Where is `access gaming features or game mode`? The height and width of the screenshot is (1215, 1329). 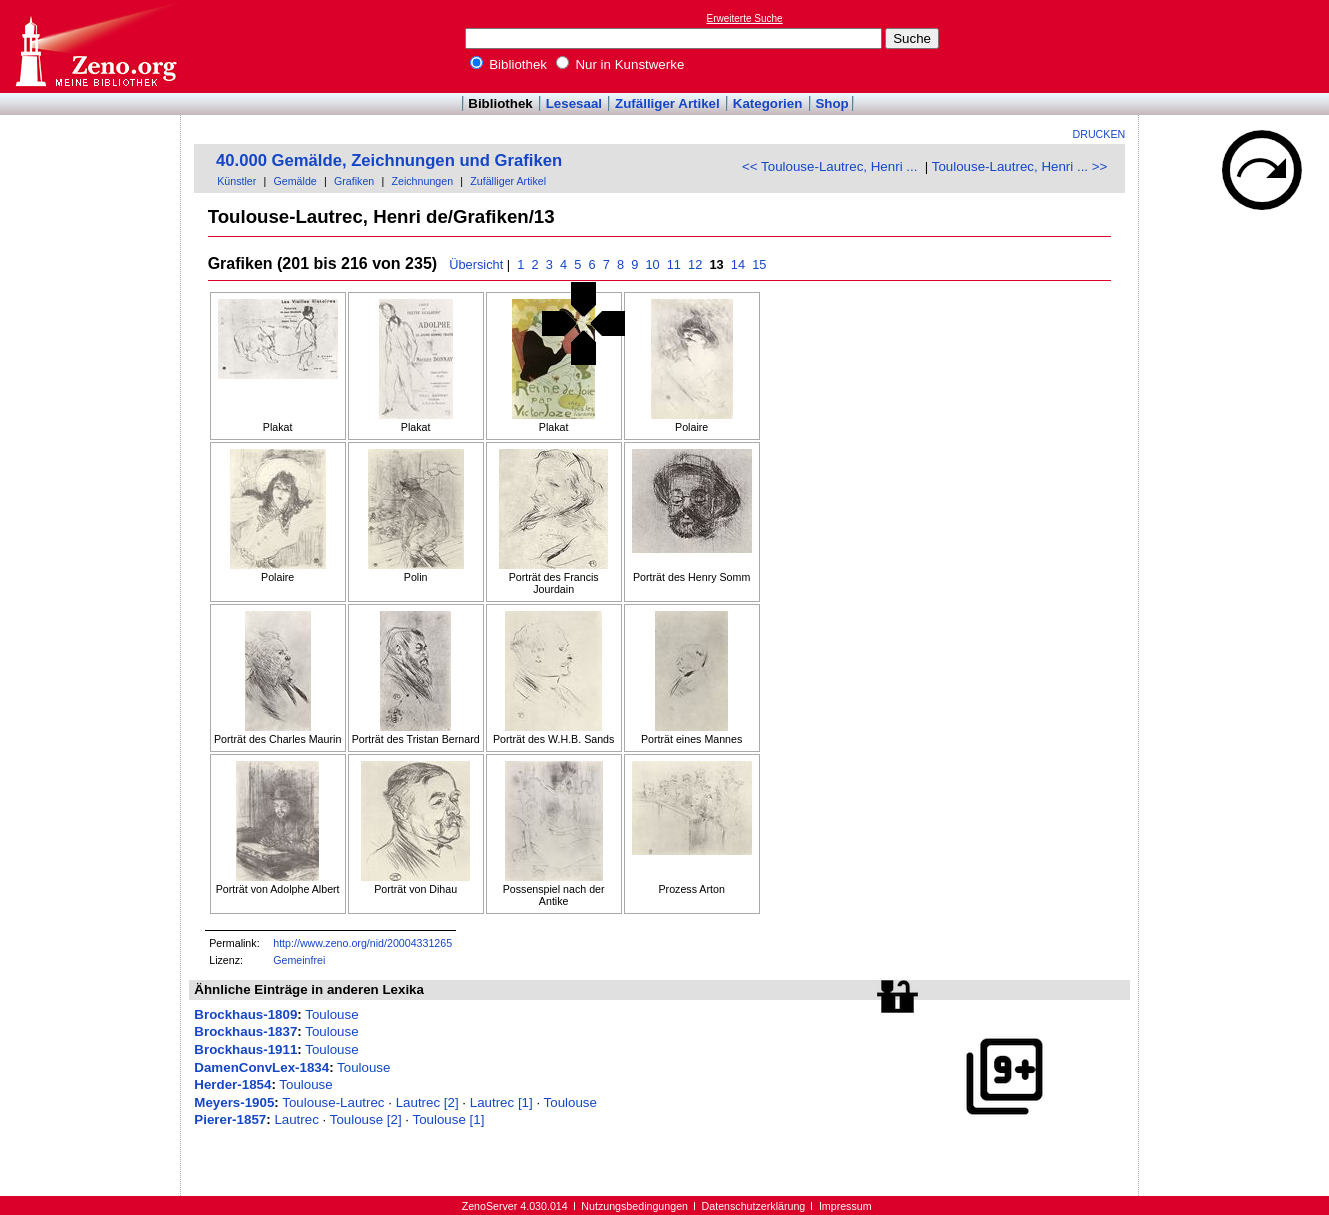
access gaming features or game mode is located at coordinates (583, 323).